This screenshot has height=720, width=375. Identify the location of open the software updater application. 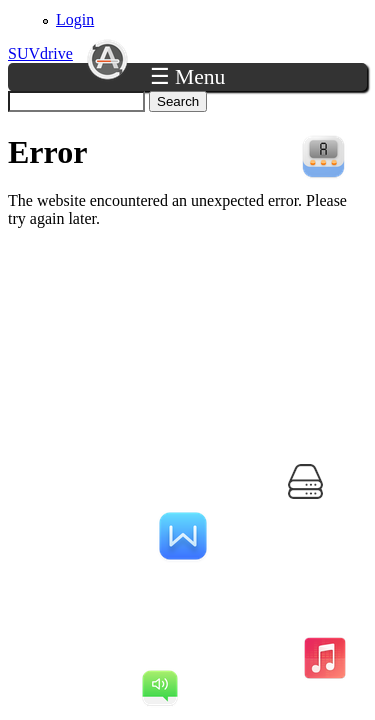
(107, 59).